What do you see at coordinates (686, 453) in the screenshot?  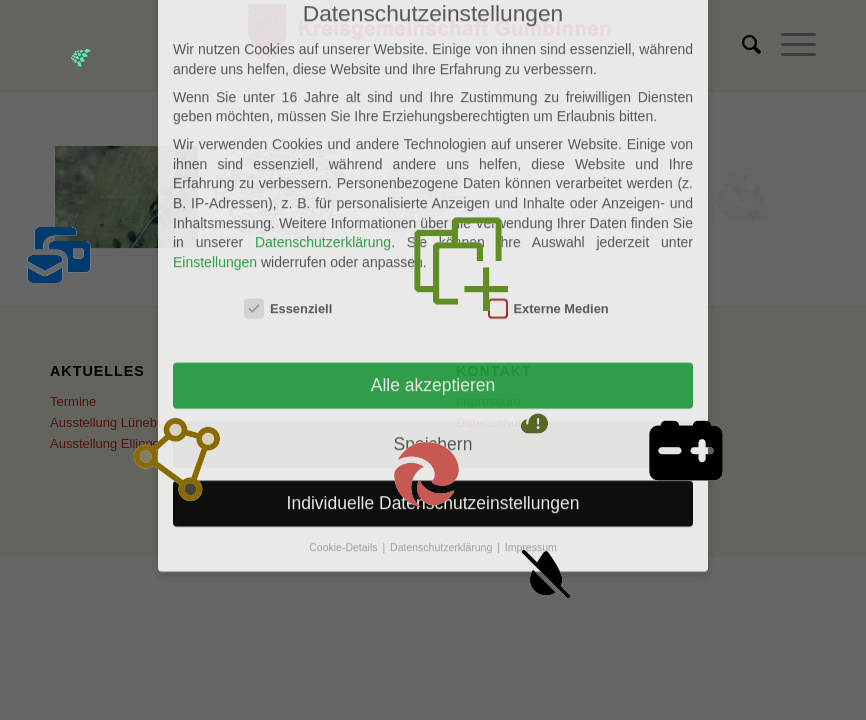 I see `check vehicle battery status` at bounding box center [686, 453].